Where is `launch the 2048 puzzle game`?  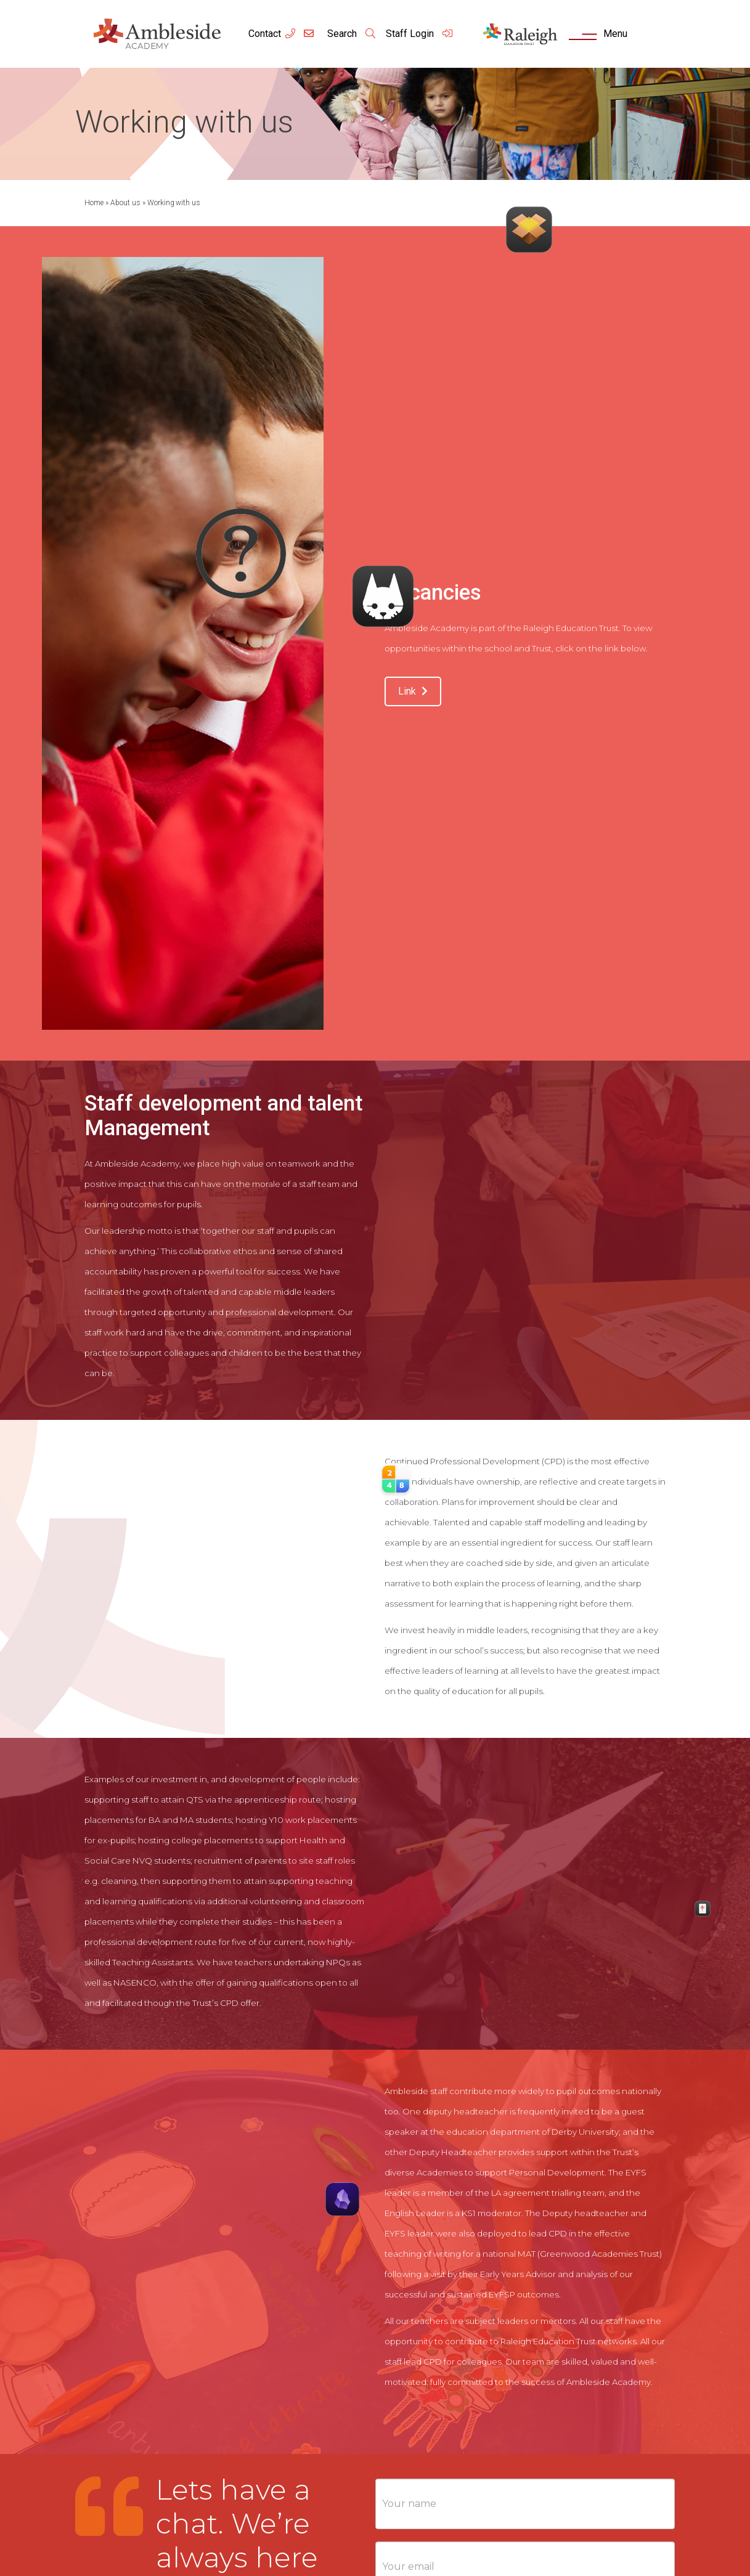
launch the 2048 puzzle game is located at coordinates (396, 1479).